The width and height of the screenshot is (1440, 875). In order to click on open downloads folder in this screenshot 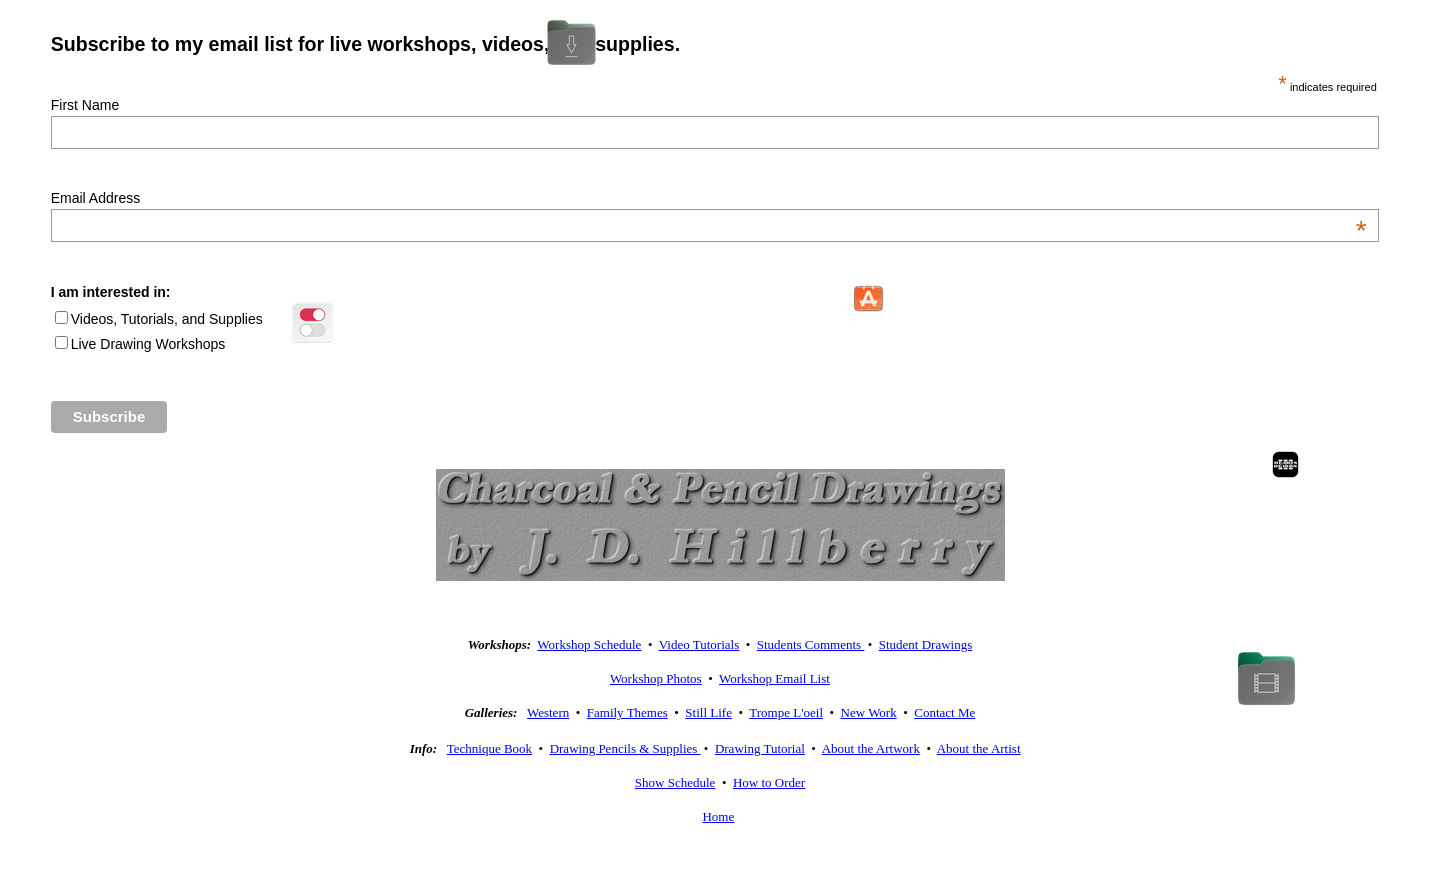, I will do `click(571, 42)`.